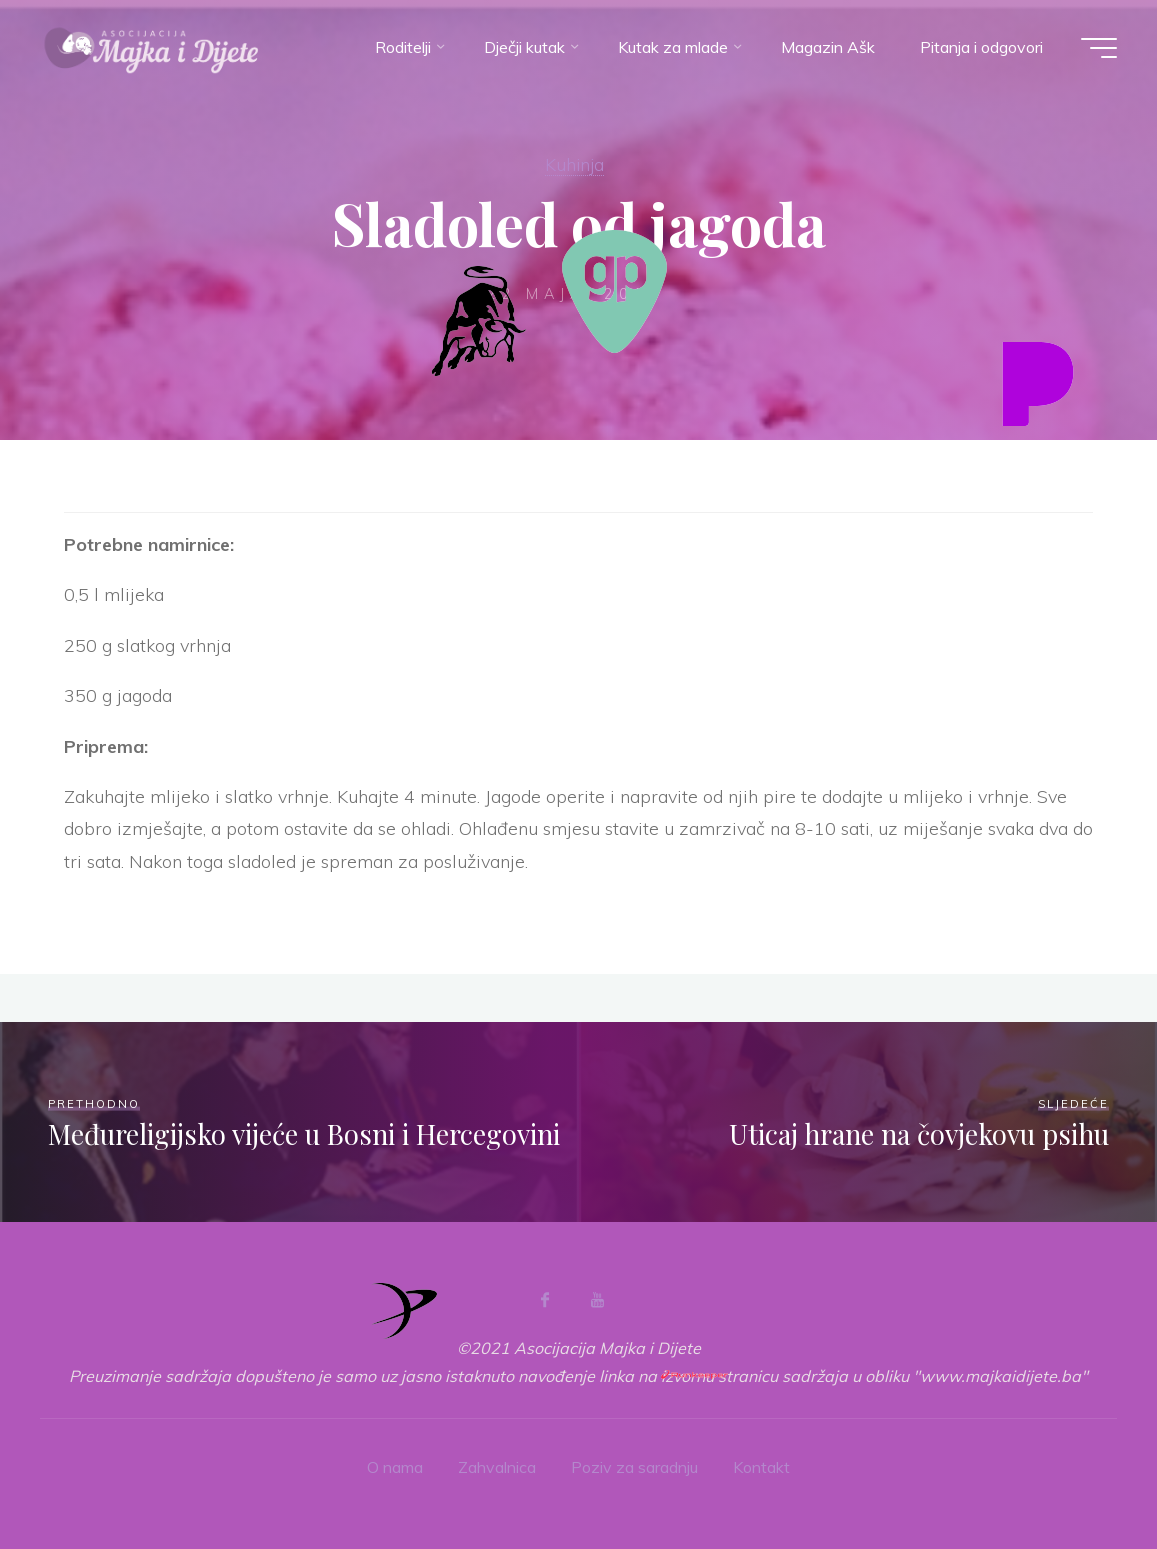  What do you see at coordinates (614, 291) in the screenshot?
I see `open guitar pro application` at bounding box center [614, 291].